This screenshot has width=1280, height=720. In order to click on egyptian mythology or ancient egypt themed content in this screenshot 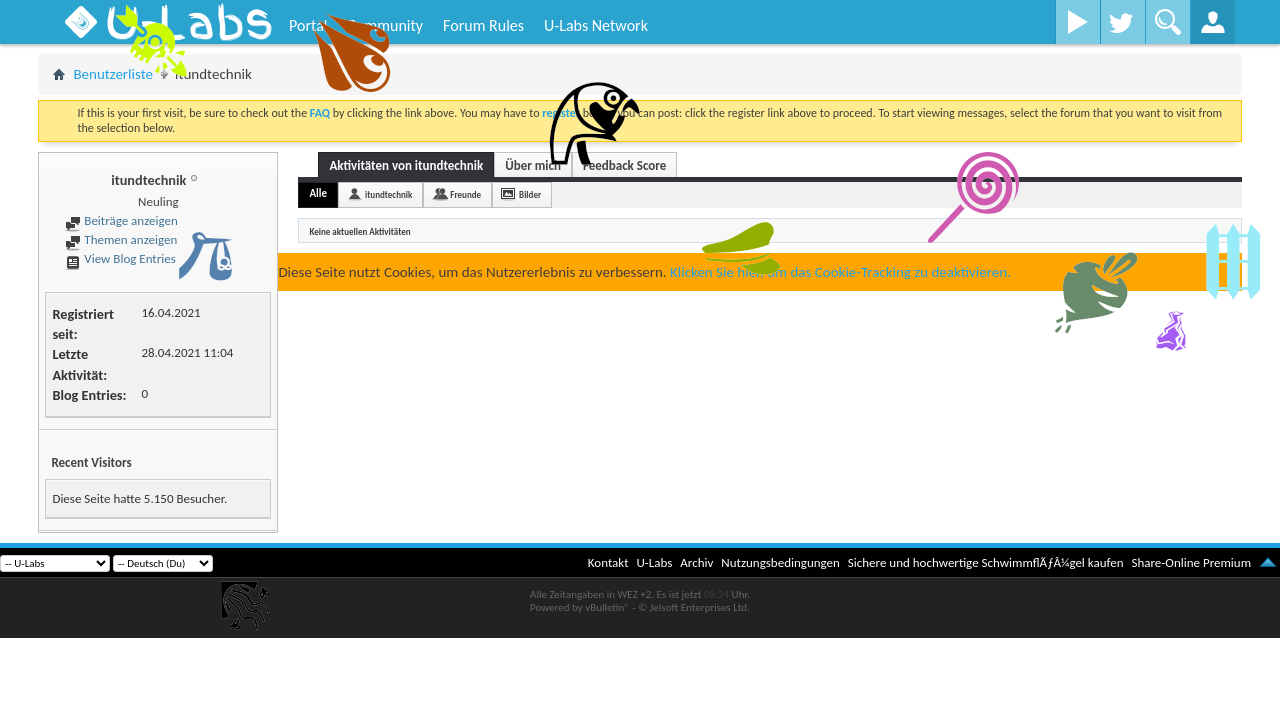, I will do `click(594, 123)`.